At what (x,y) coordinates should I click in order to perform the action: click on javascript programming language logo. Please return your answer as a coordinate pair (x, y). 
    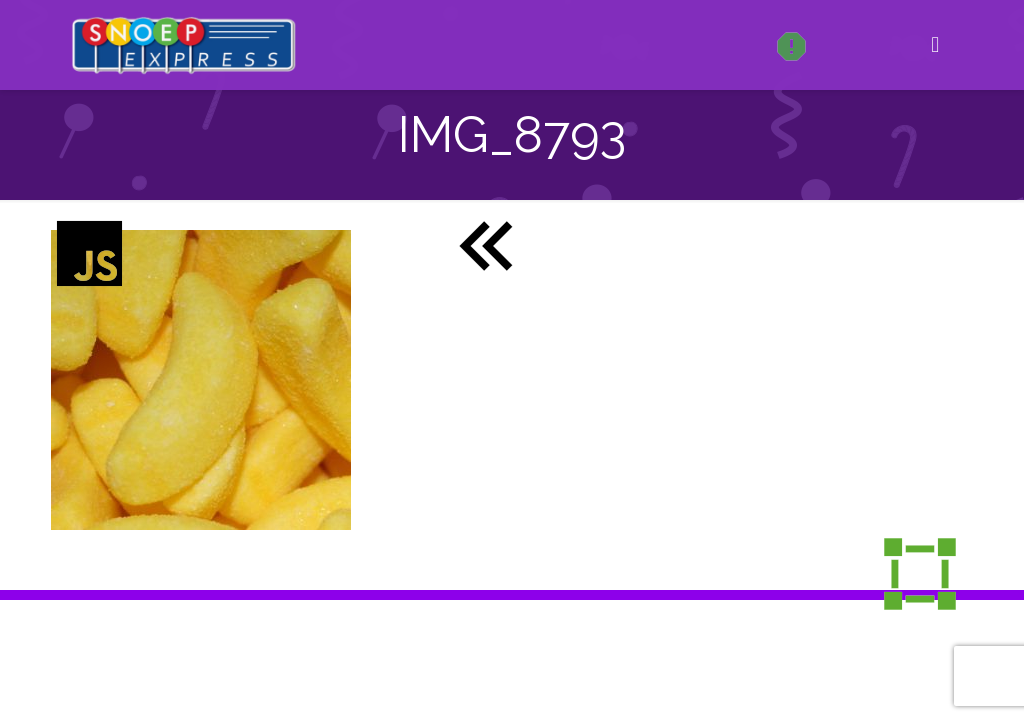
    Looking at the image, I should click on (89, 253).